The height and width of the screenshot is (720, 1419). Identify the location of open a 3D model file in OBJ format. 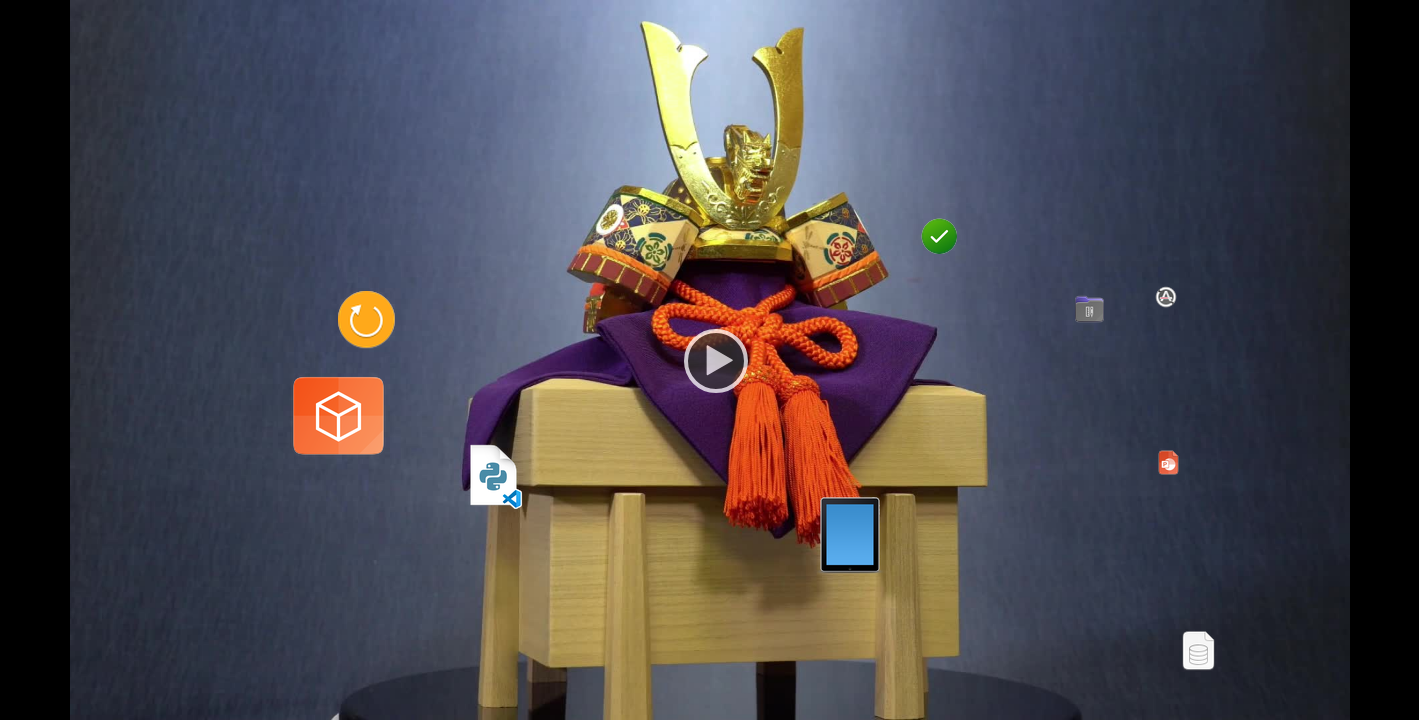
(338, 412).